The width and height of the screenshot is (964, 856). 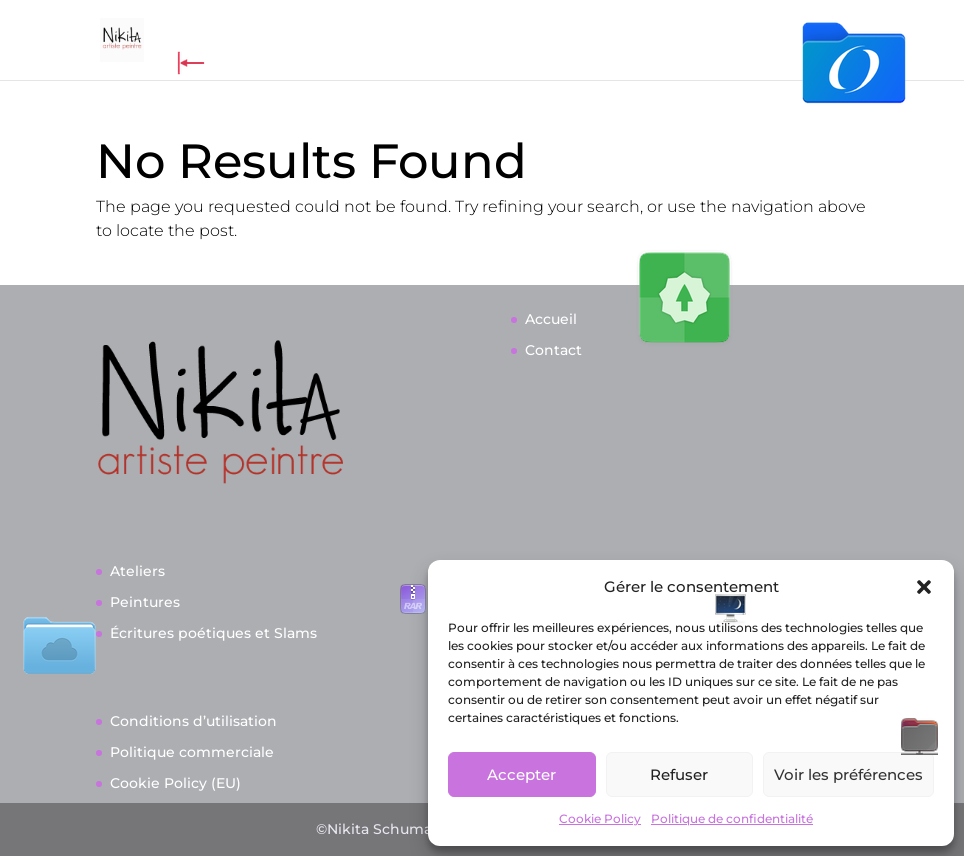 What do you see at coordinates (59, 645) in the screenshot?
I see `access cloud-synced files and folders` at bounding box center [59, 645].